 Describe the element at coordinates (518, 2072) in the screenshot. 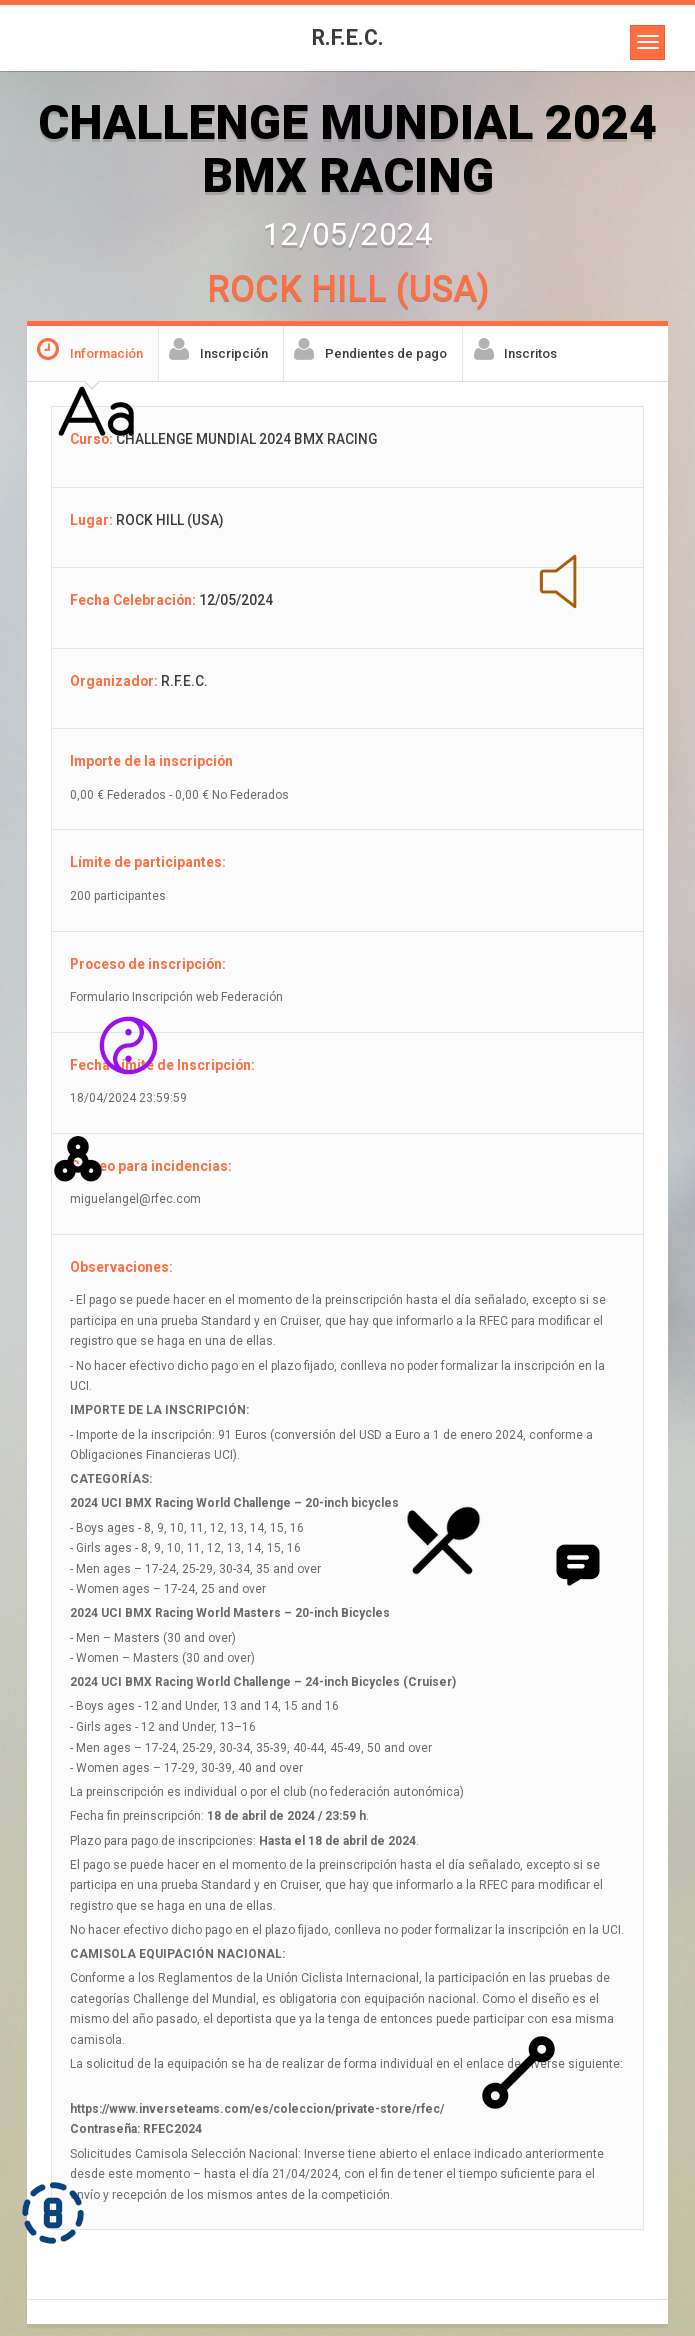

I see `draw a line between two points` at that location.